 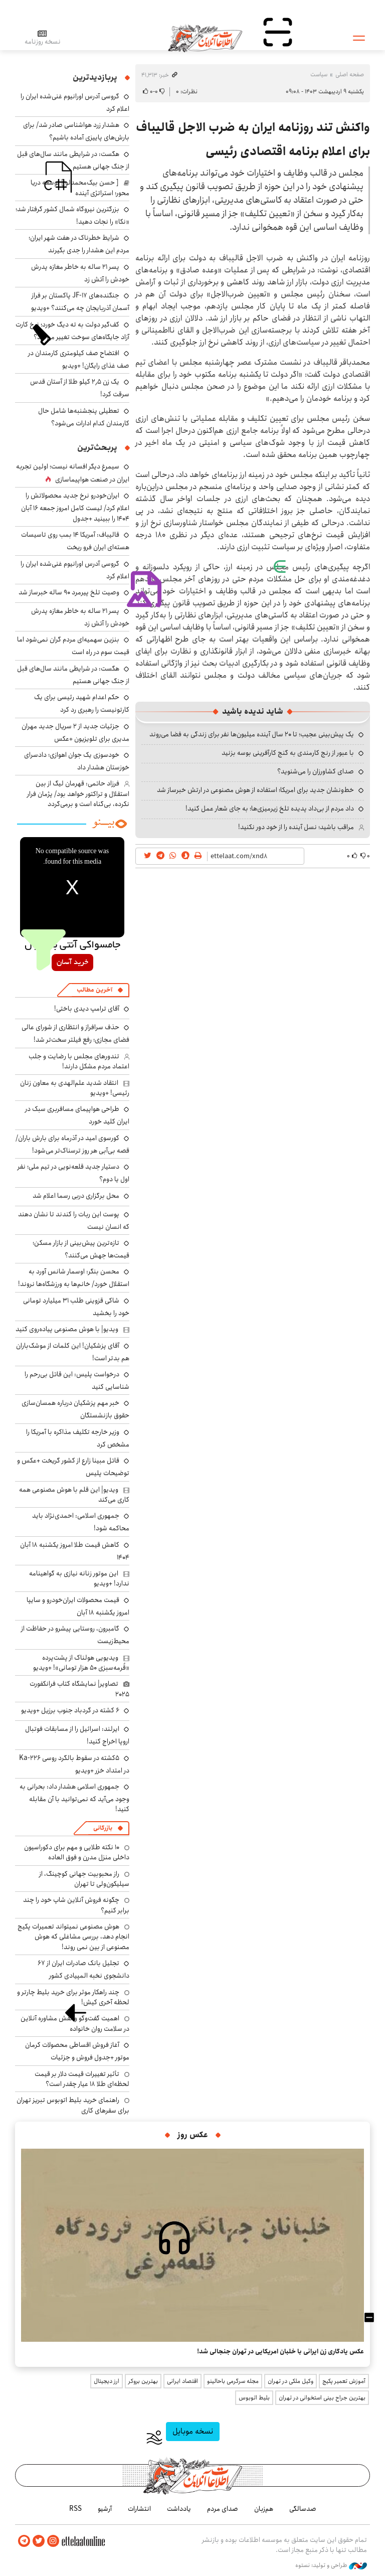 I want to click on view image file, so click(x=146, y=589).